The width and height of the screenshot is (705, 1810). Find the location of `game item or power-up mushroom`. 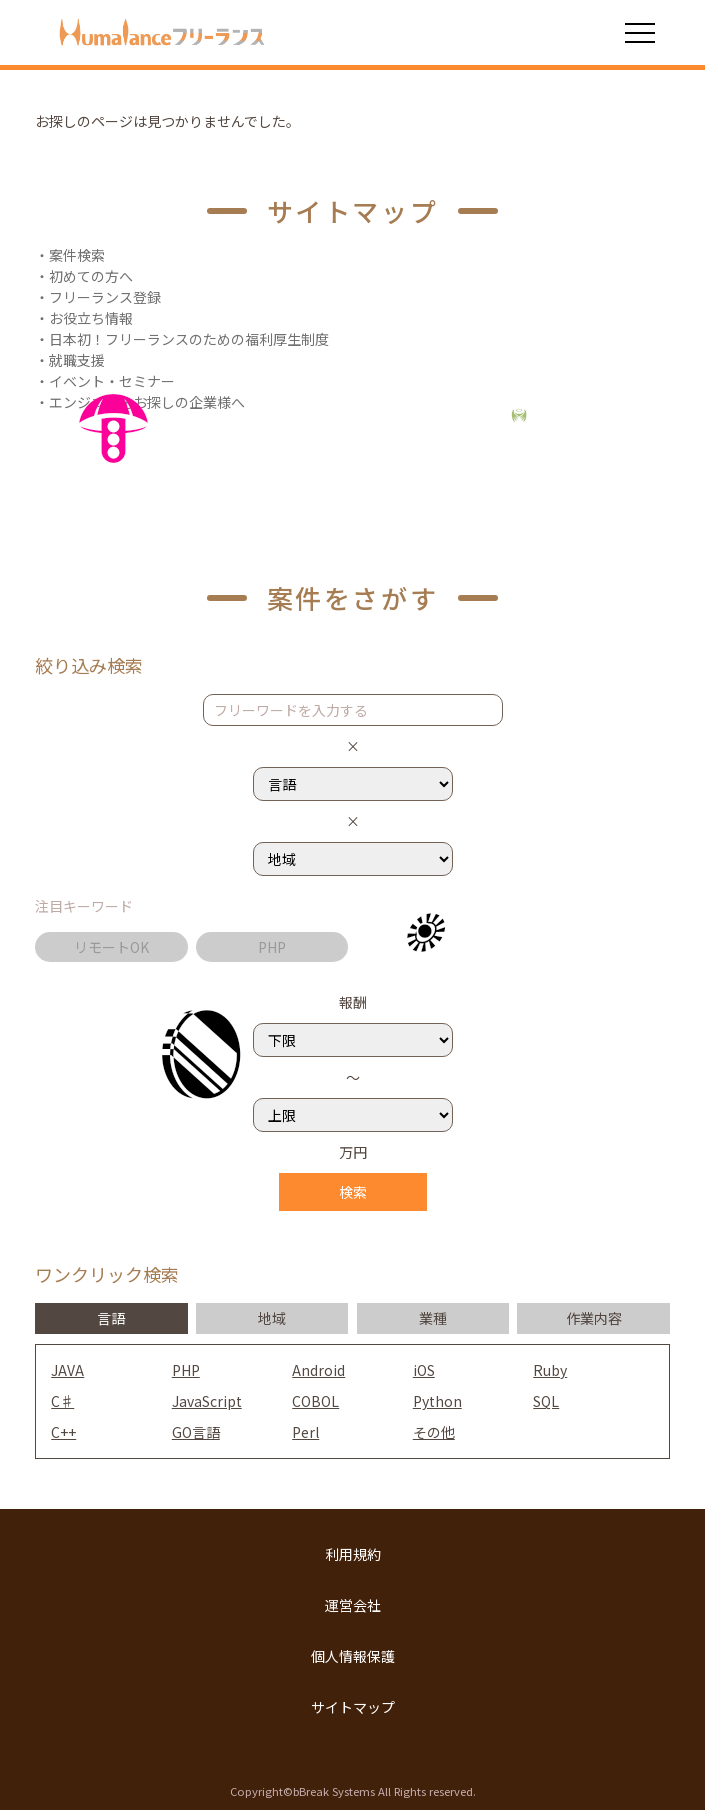

game item or power-up mushroom is located at coordinates (113, 428).